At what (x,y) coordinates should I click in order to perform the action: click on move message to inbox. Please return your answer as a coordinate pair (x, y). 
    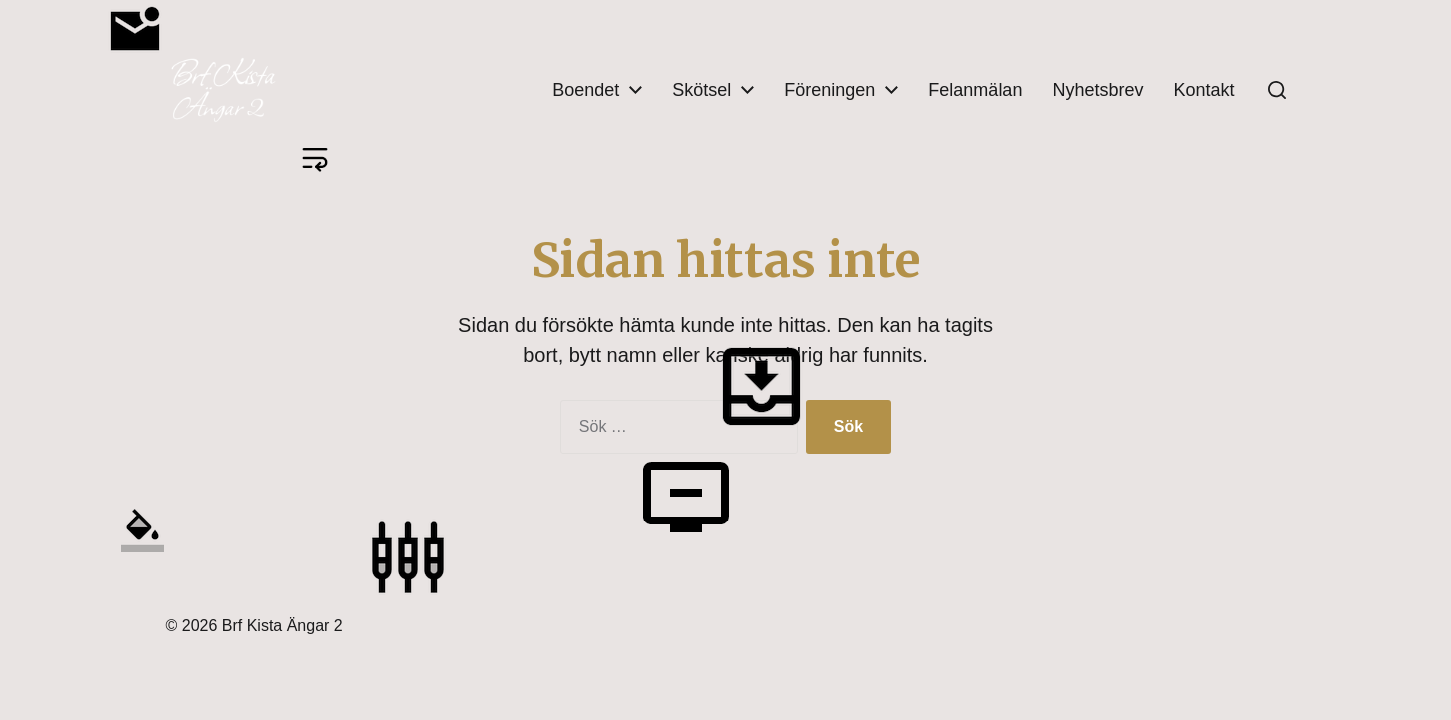
    Looking at the image, I should click on (761, 386).